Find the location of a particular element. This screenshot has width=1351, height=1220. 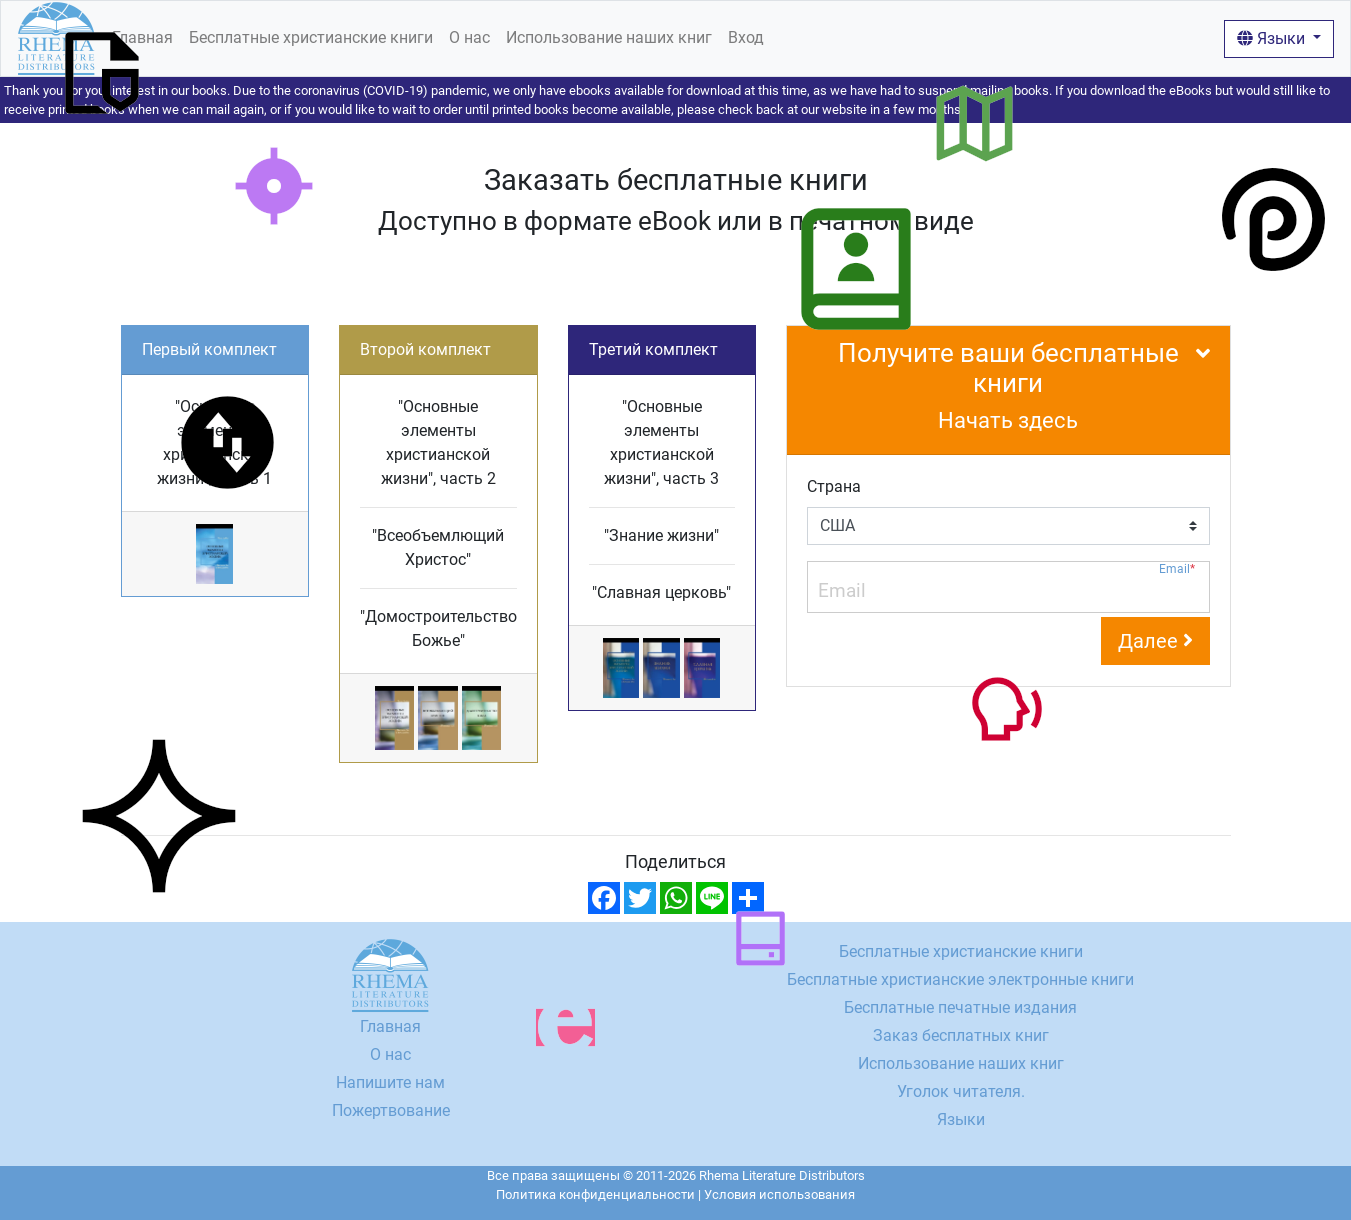

center or focus on current location is located at coordinates (274, 186).